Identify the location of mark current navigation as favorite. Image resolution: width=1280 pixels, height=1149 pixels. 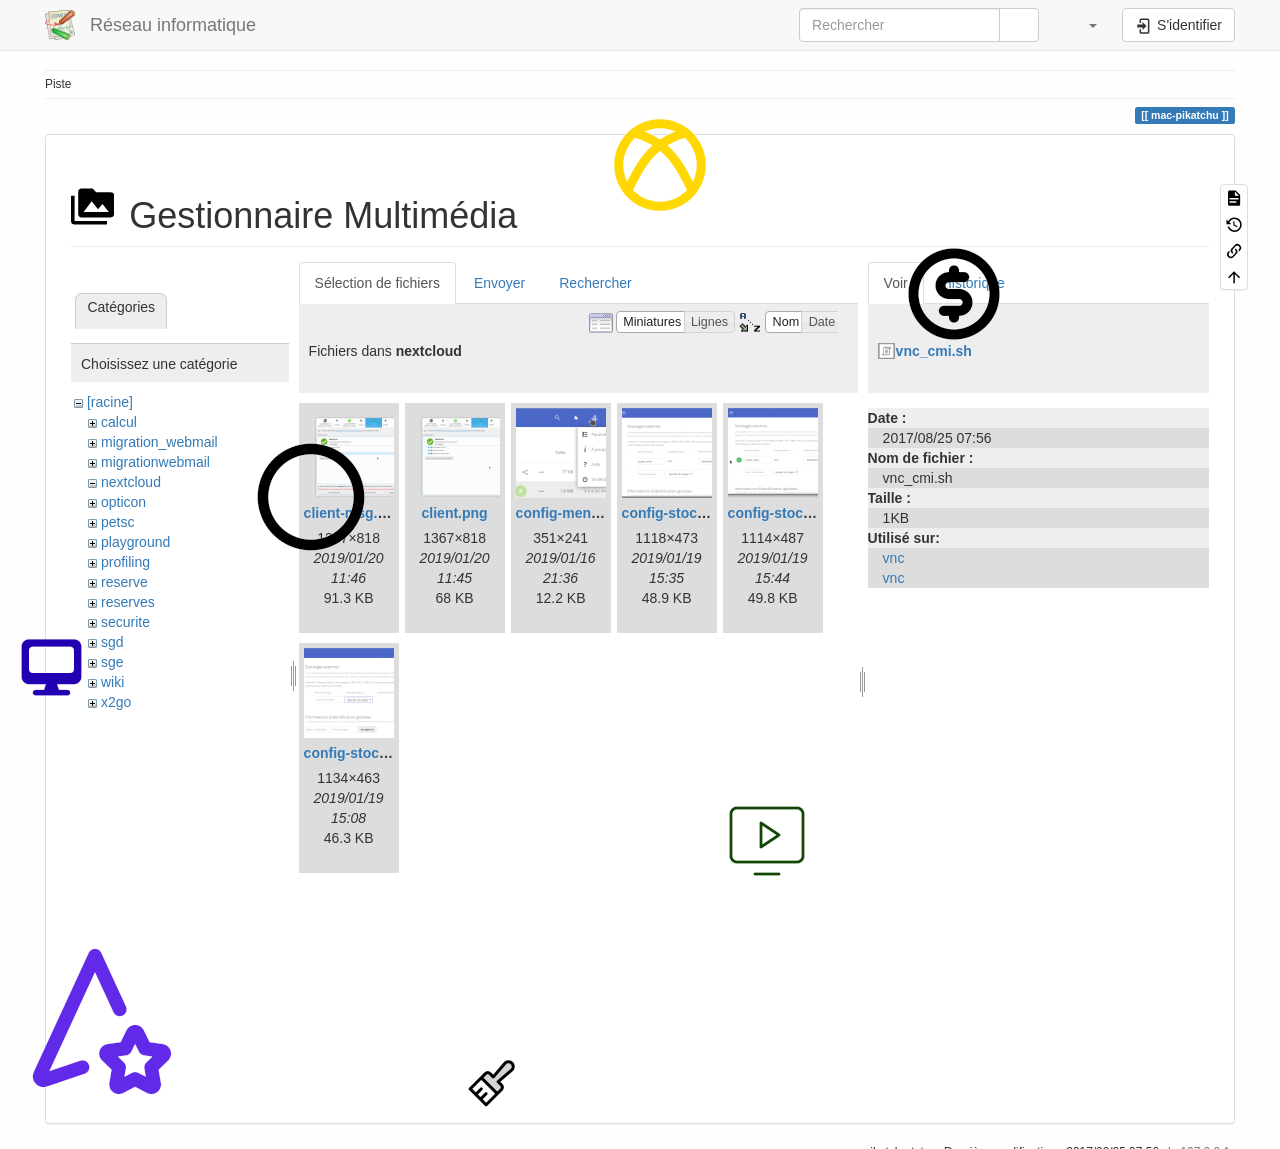
(95, 1018).